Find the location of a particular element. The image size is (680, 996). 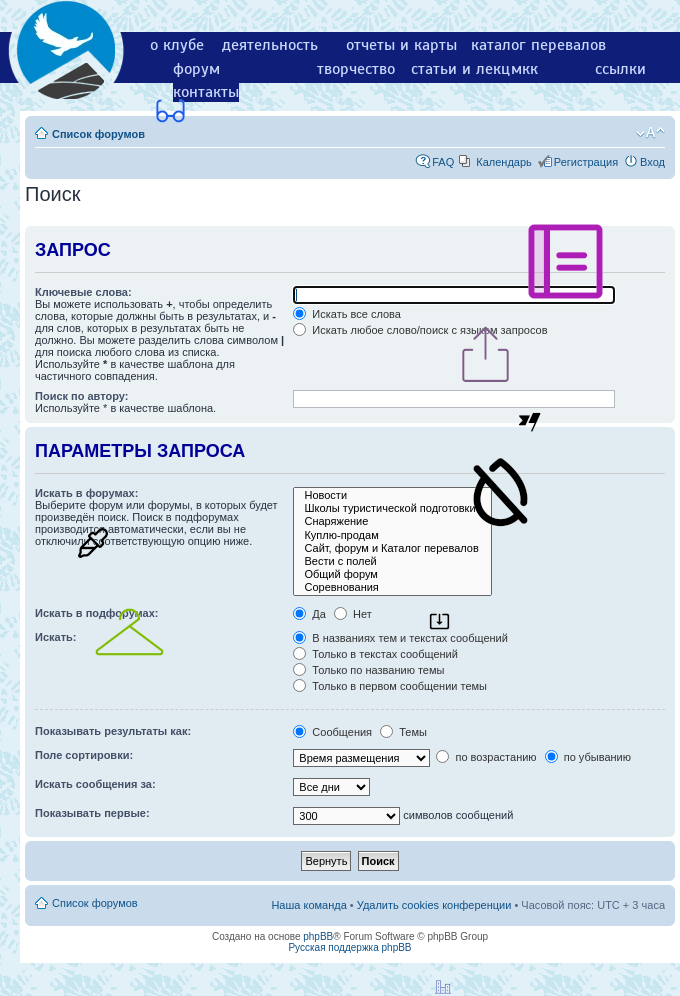

open your notebook or notes is located at coordinates (565, 261).